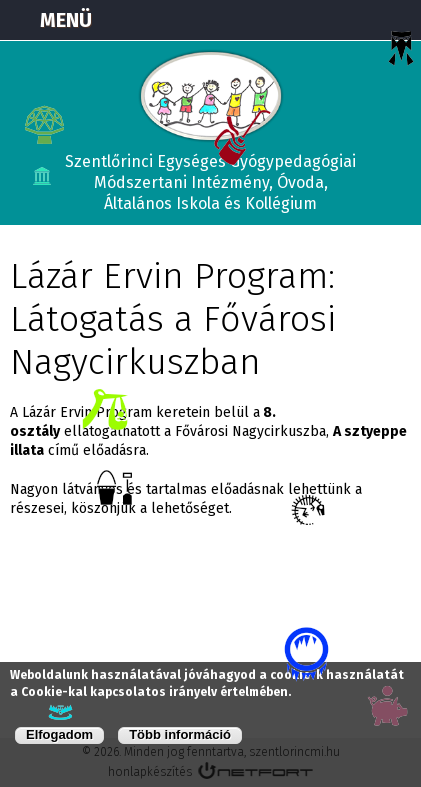  I want to click on access beach or vacation-themed content, so click(114, 487).